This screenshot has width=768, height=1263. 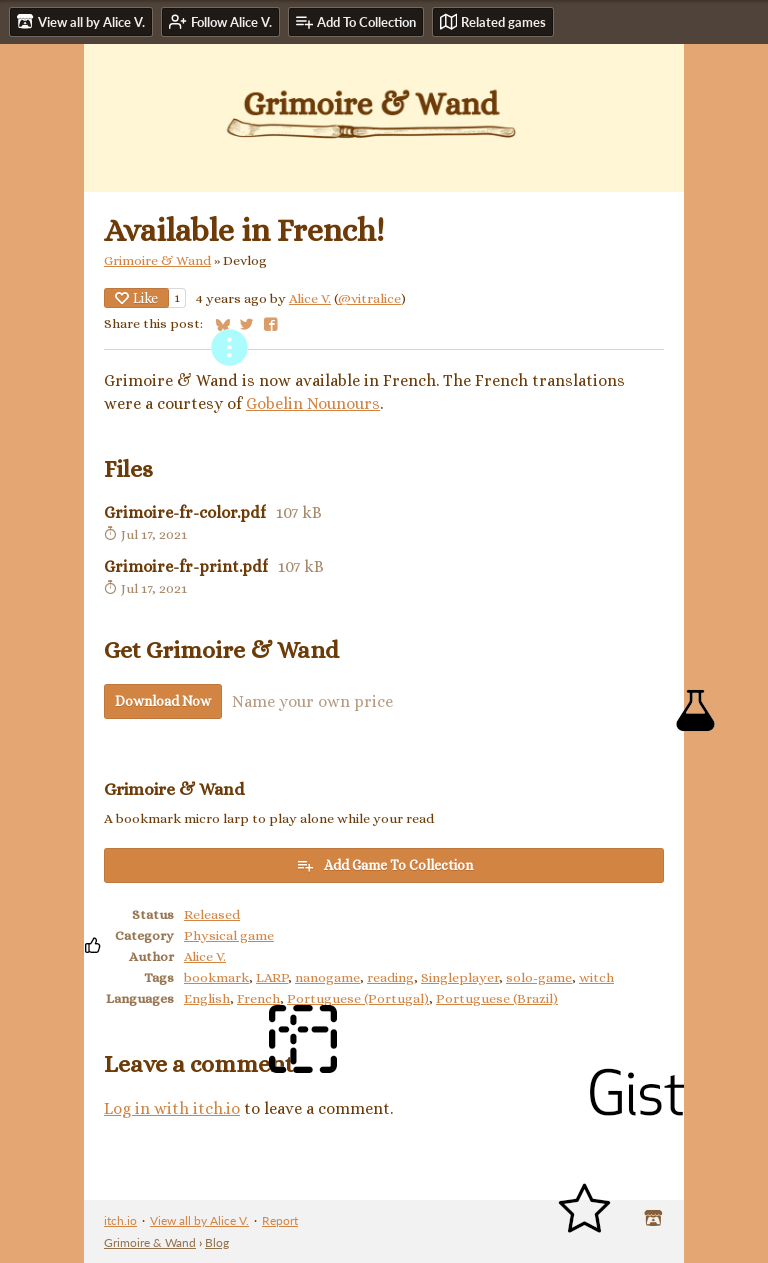 What do you see at coordinates (93, 945) in the screenshot?
I see `like or upvote content` at bounding box center [93, 945].